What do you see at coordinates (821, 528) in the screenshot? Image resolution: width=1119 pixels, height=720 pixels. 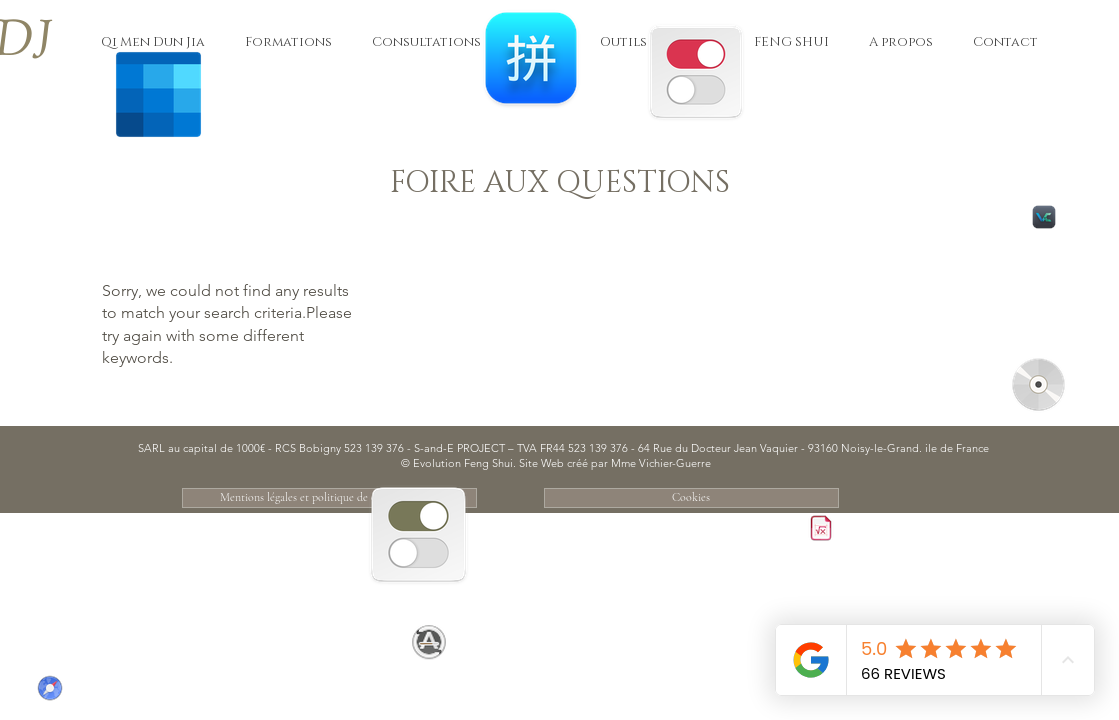 I see `a libreoffice math formula file` at bounding box center [821, 528].